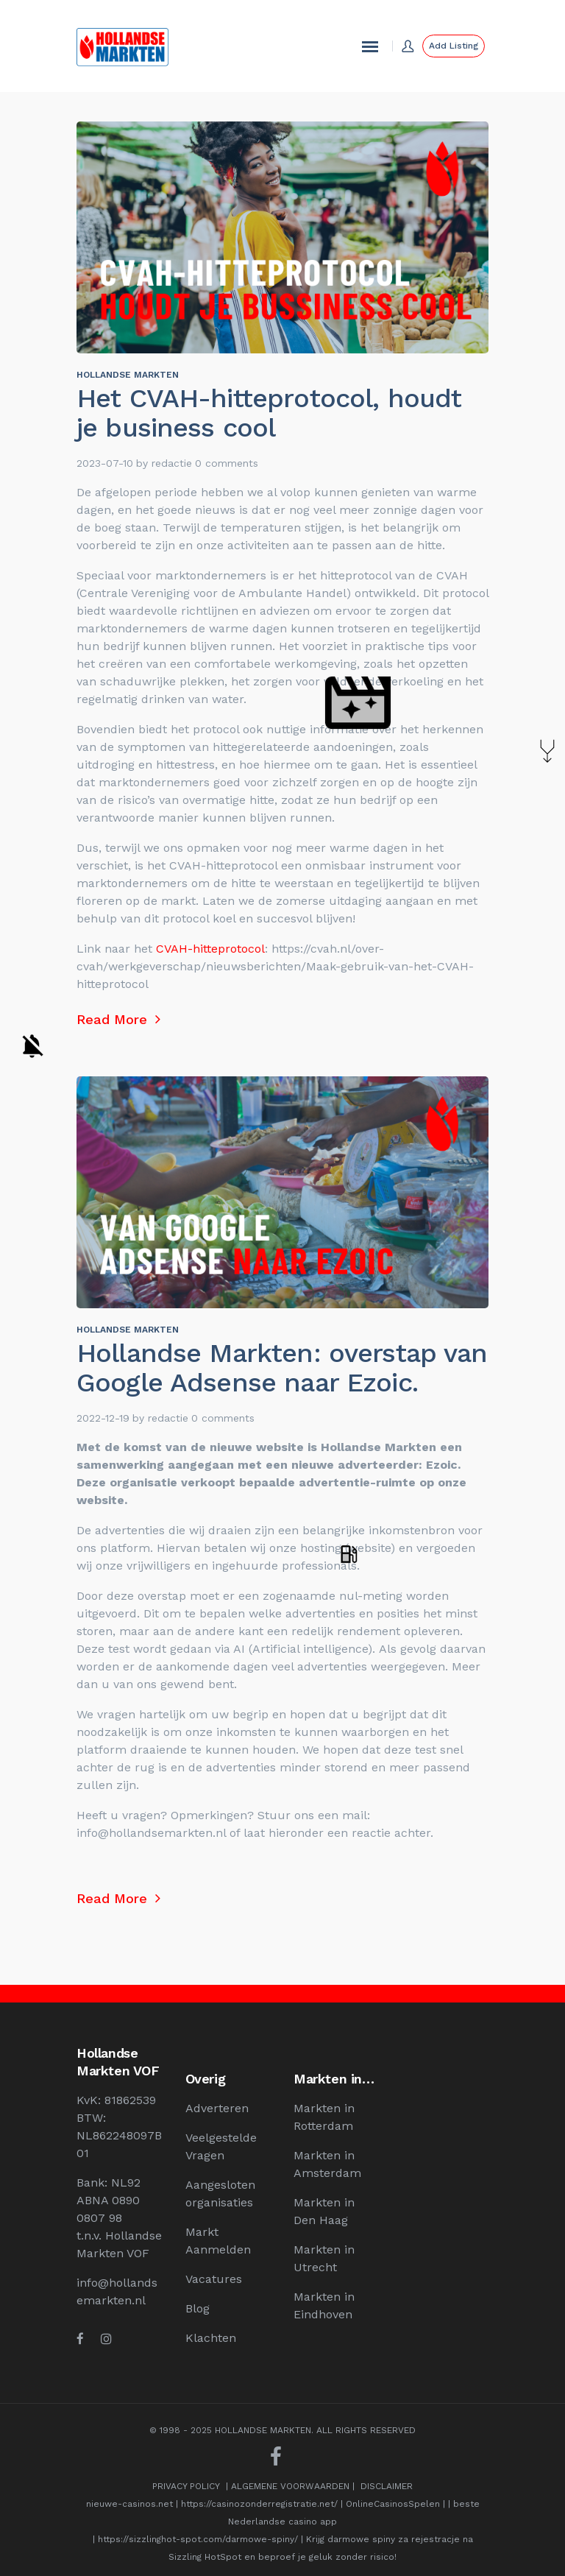 The image size is (565, 2576). I want to click on mute notifications, so click(32, 1045).